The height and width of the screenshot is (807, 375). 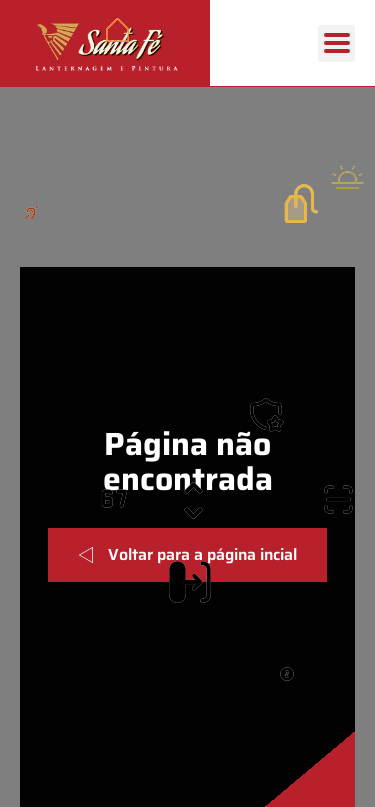 What do you see at coordinates (31, 212) in the screenshot?
I see `indicates deaf or hard of hearing accessibility option` at bounding box center [31, 212].